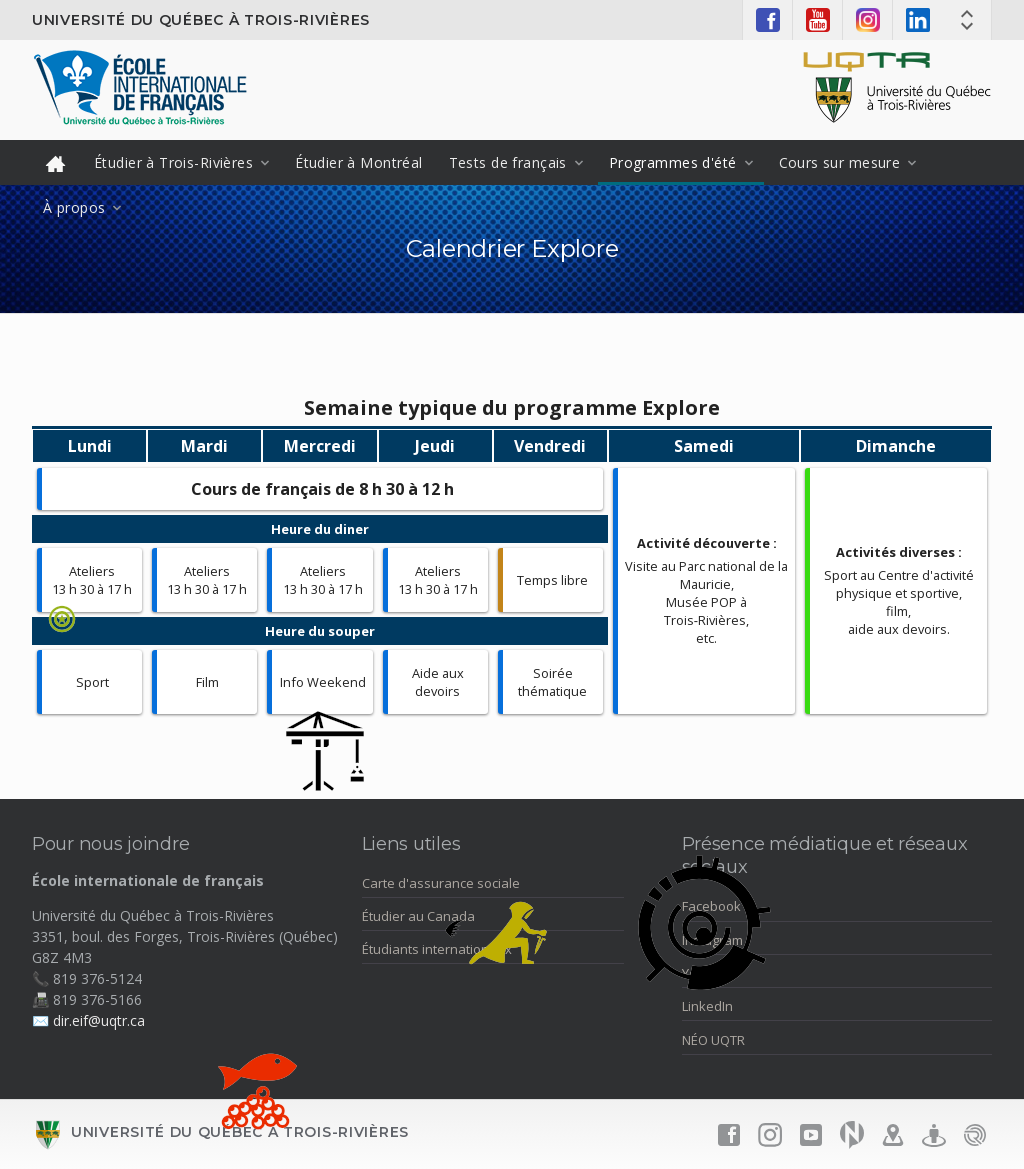  What do you see at coordinates (257, 1090) in the screenshot?
I see `fish eggs or roe item in a game inventory` at bounding box center [257, 1090].